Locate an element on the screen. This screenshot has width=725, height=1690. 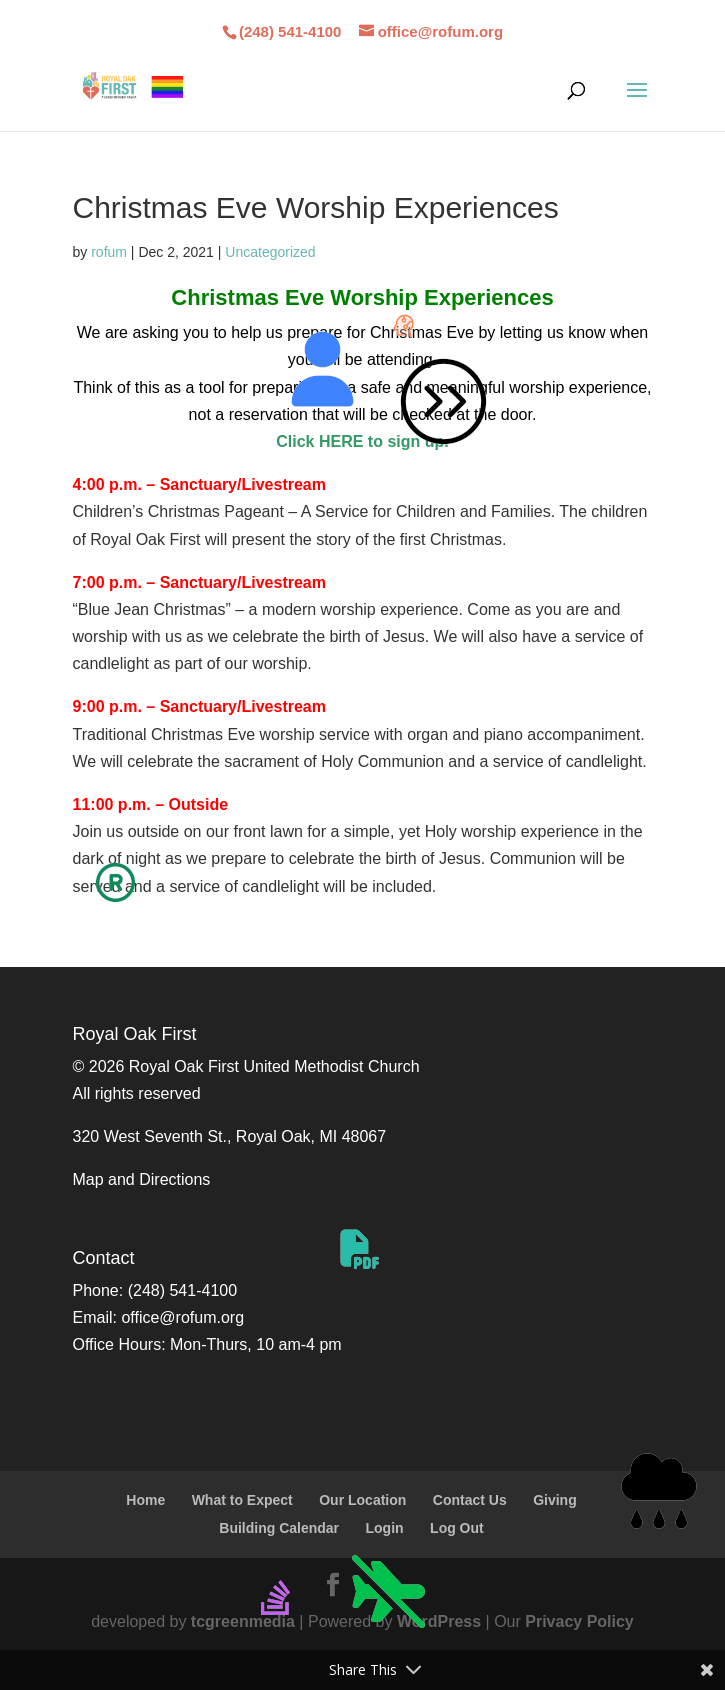
access AI or machine learning features is located at coordinates (404, 326).